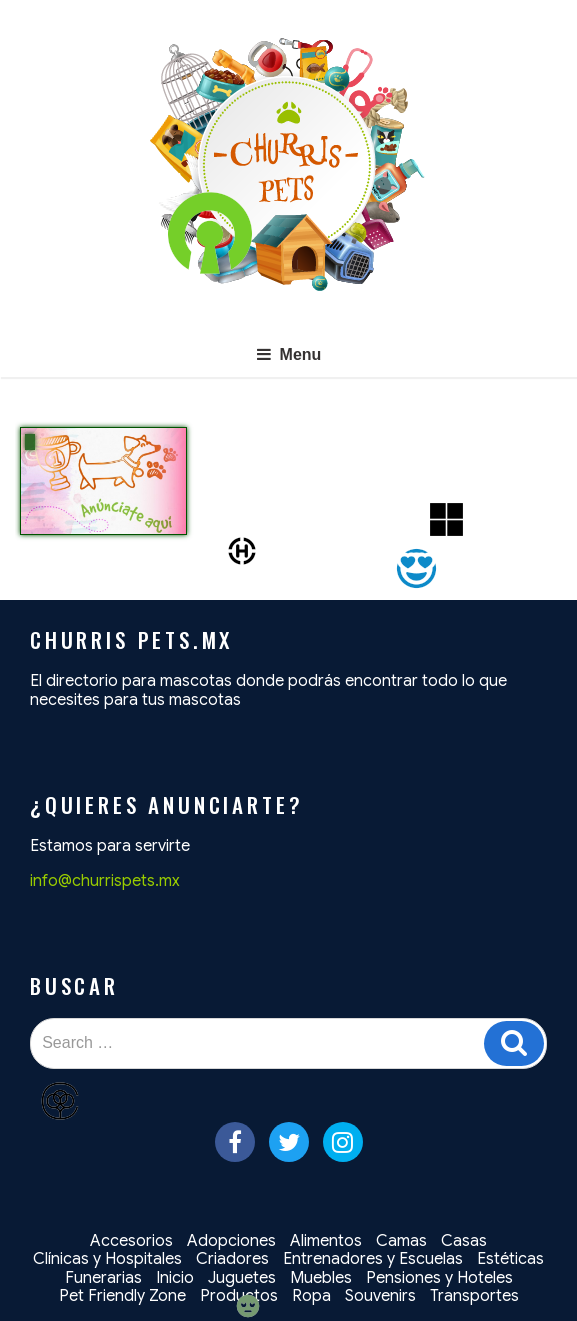  Describe the element at coordinates (446, 519) in the screenshot. I see `microsoft brand logo` at that location.